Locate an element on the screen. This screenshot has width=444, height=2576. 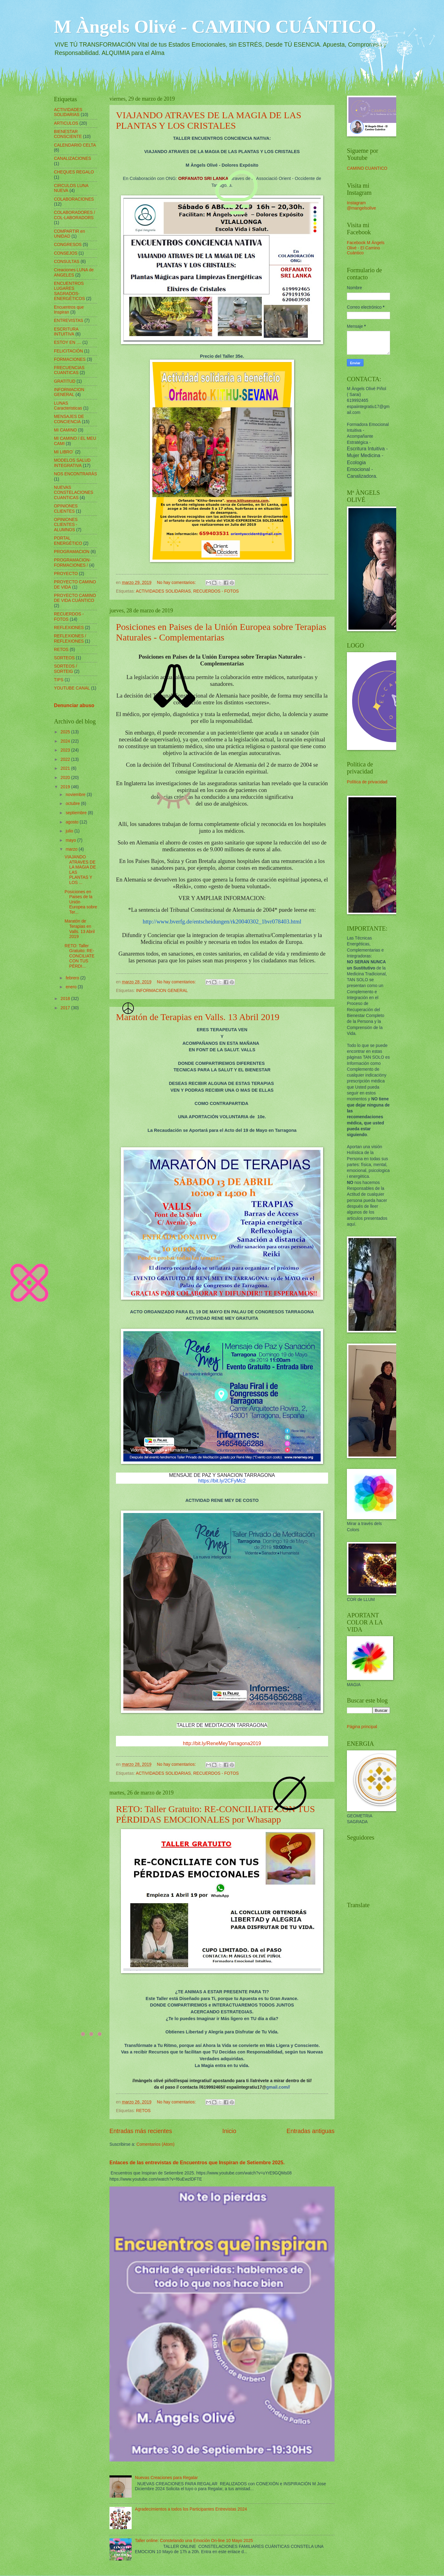
peace symbol indicator is located at coordinates (128, 1008).